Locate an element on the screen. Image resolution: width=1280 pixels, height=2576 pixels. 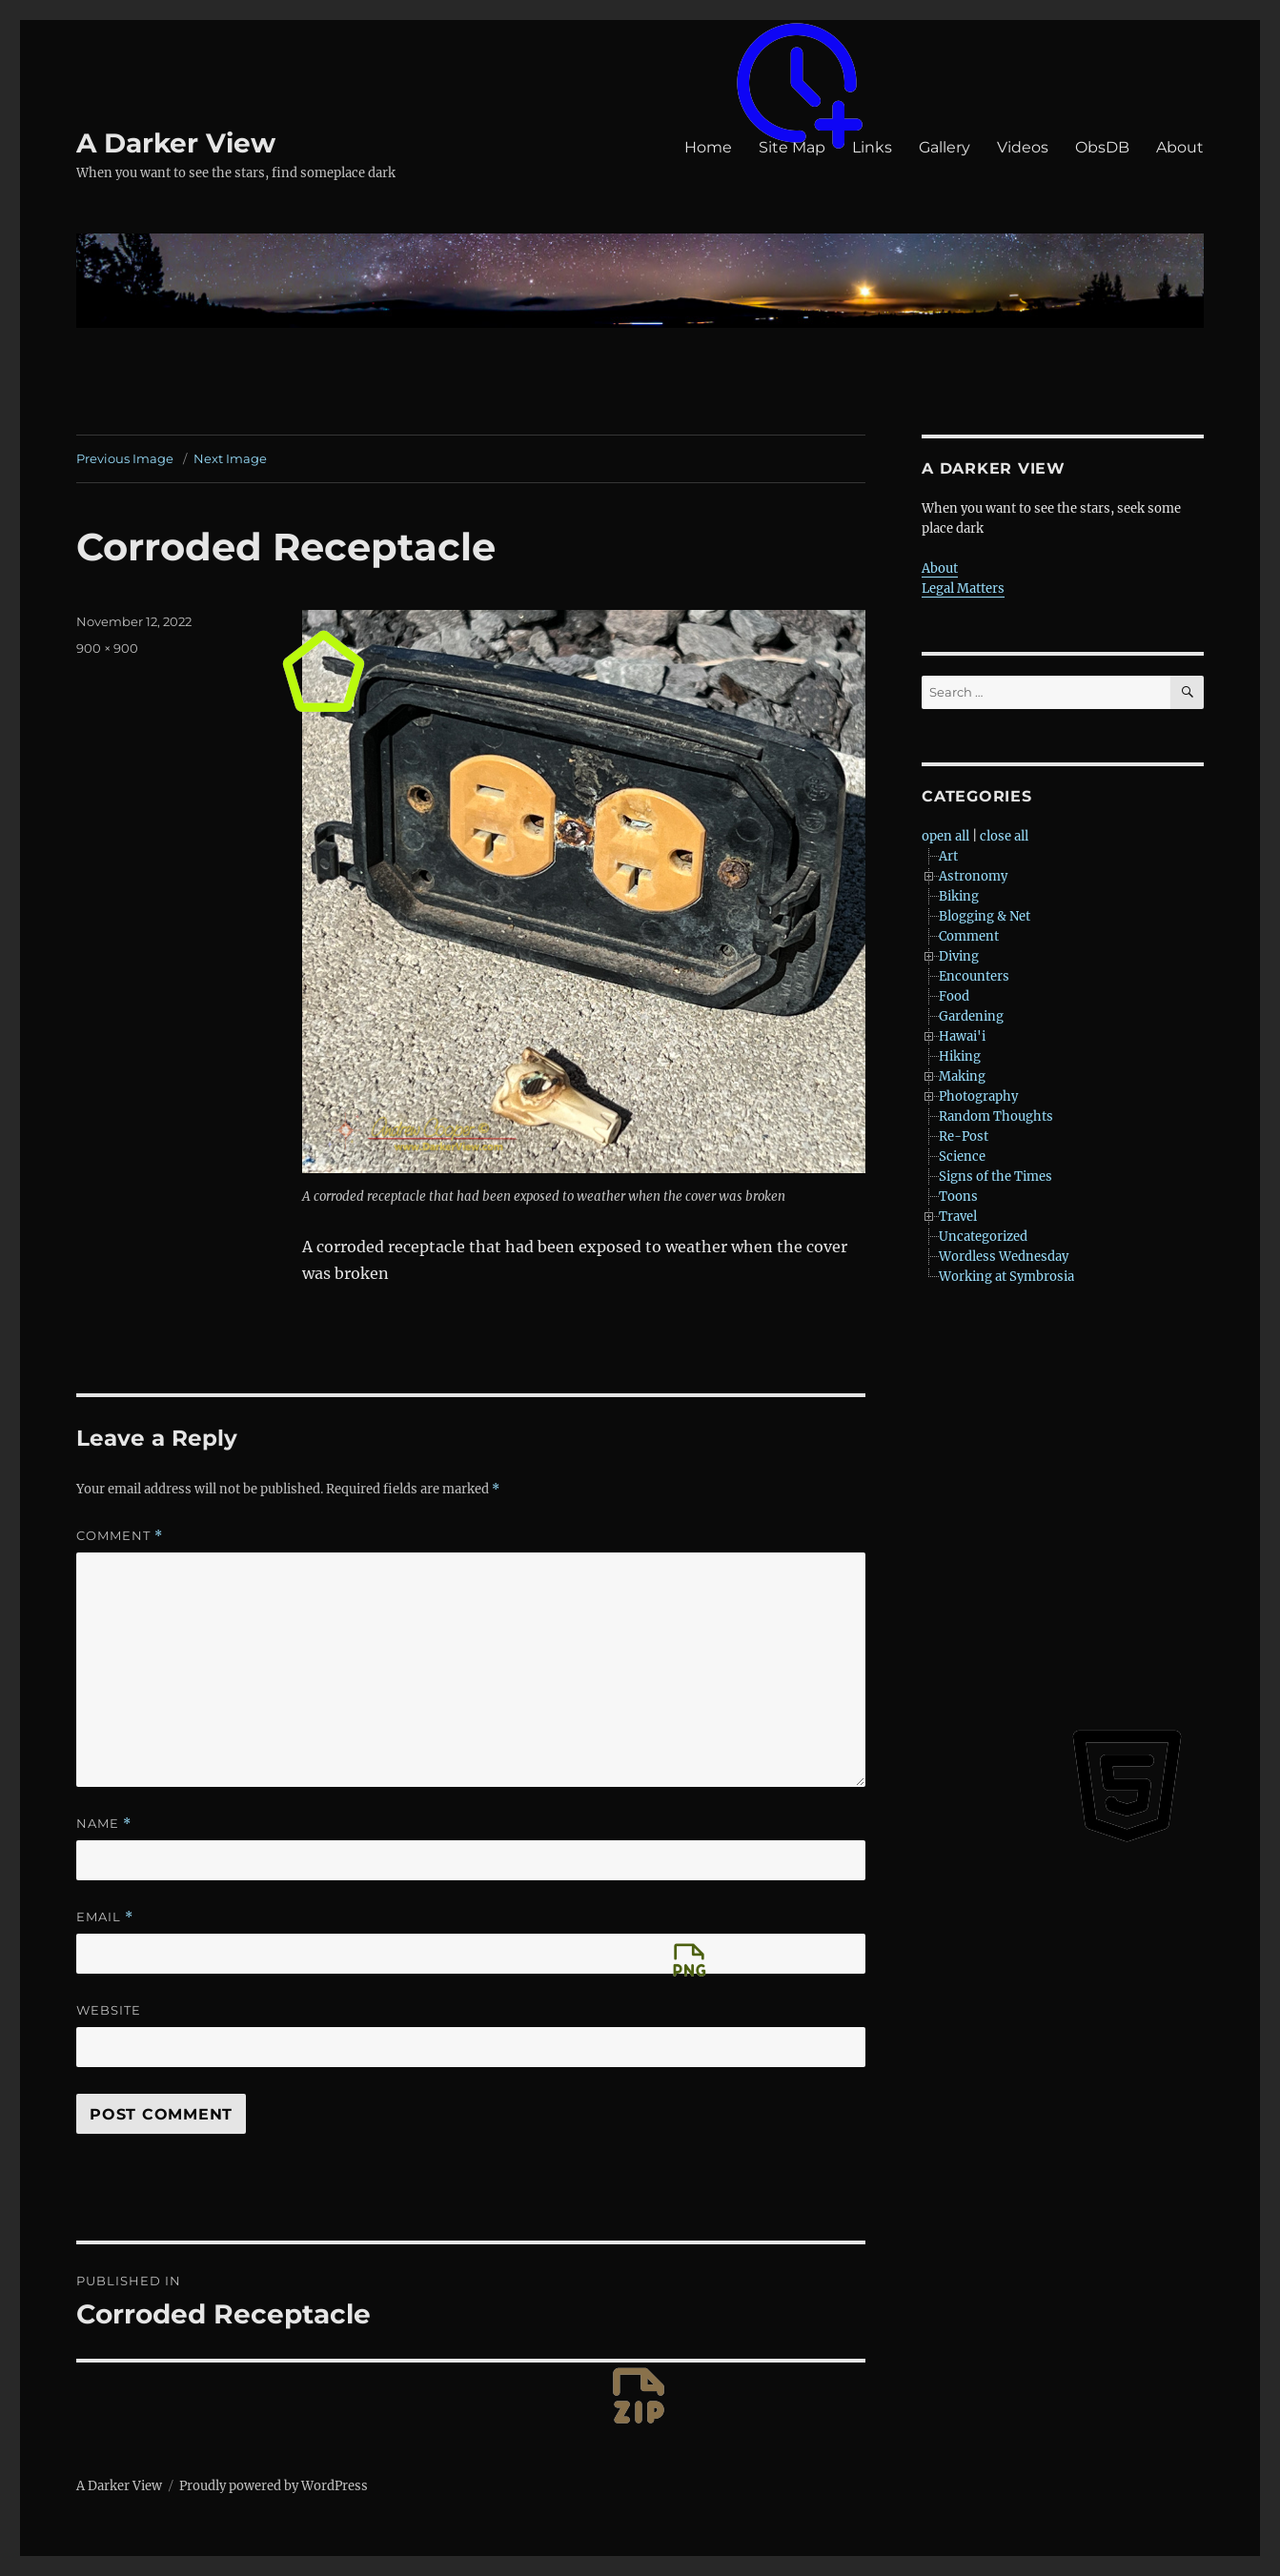
view or open a PNG image file is located at coordinates (689, 1961).